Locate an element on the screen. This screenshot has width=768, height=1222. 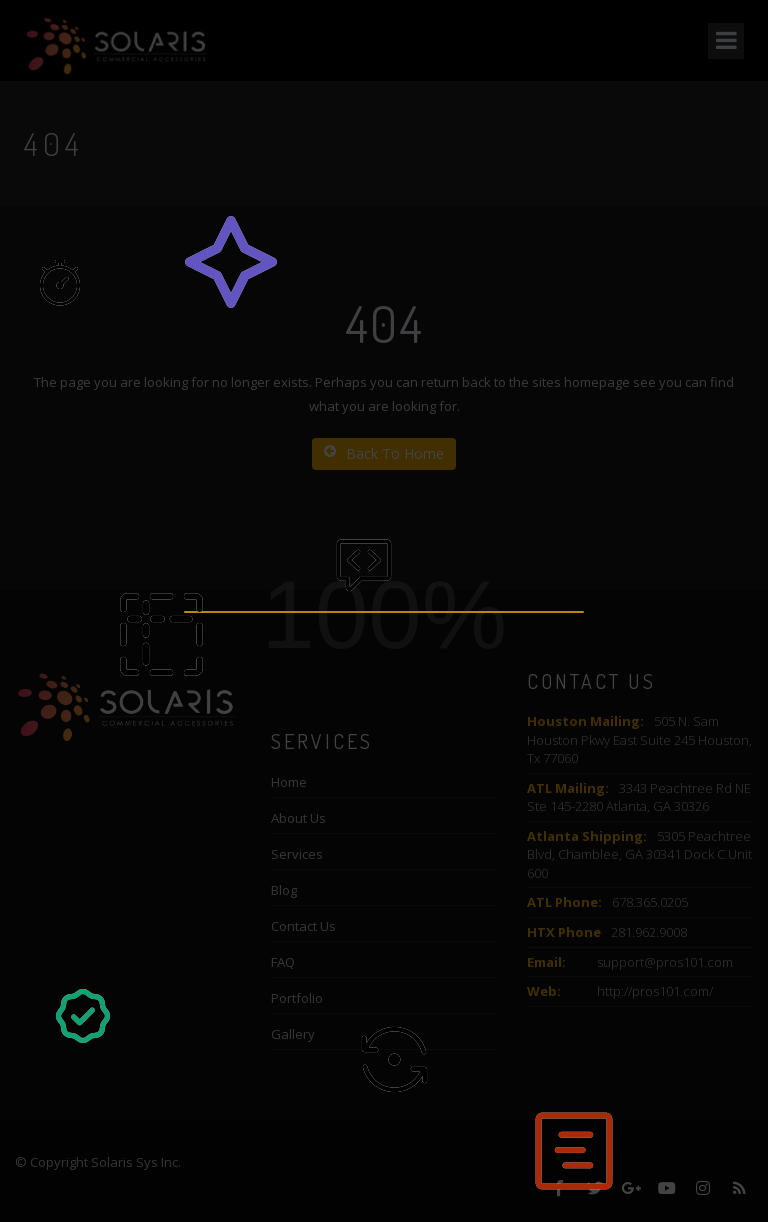
view project roadmap or timeline is located at coordinates (574, 1151).